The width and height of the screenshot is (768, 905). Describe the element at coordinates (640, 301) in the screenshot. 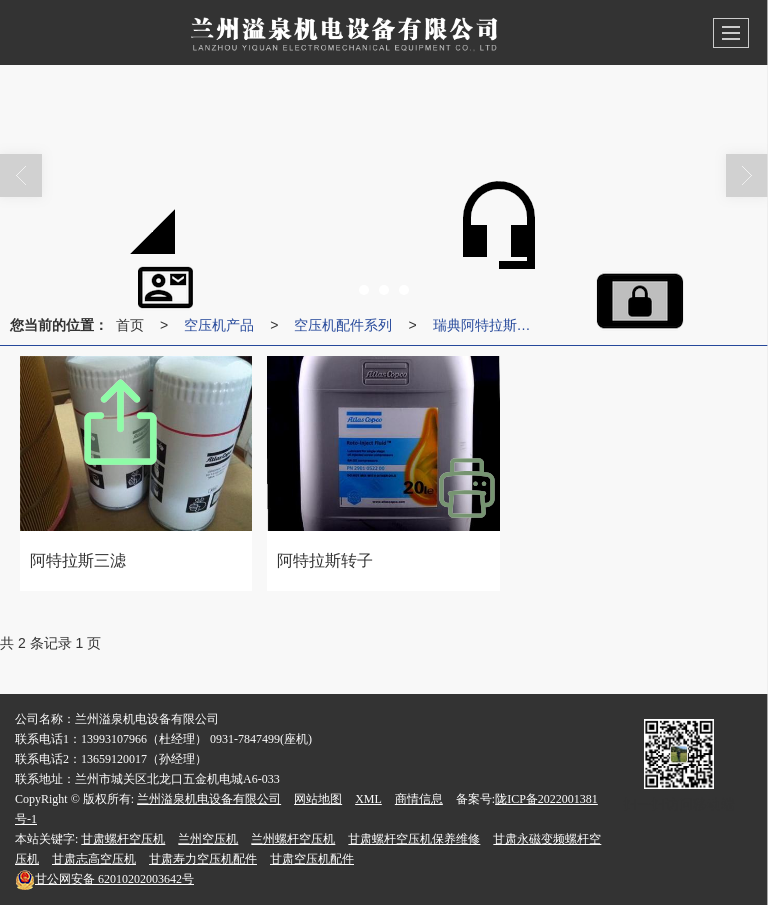

I see `lock screen orientation to landscape mode` at that location.